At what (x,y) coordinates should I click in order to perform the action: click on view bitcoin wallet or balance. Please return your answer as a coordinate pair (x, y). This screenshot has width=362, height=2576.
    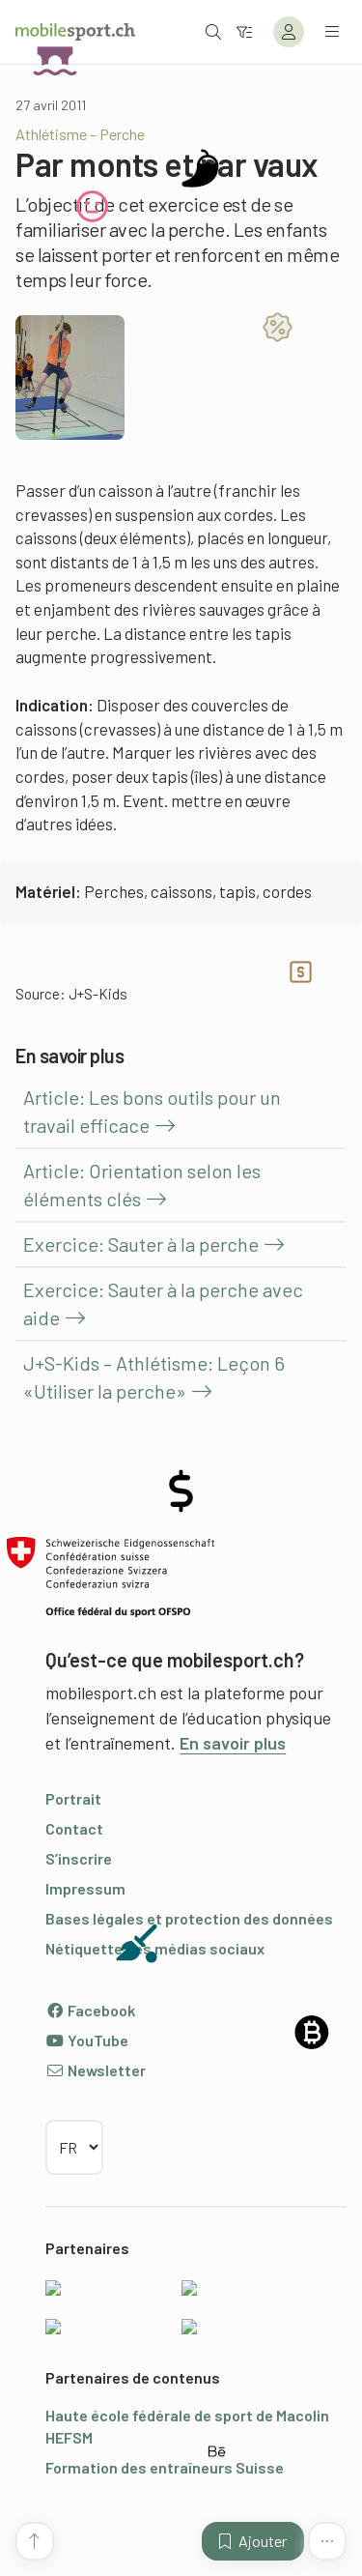
    Looking at the image, I should click on (310, 2032).